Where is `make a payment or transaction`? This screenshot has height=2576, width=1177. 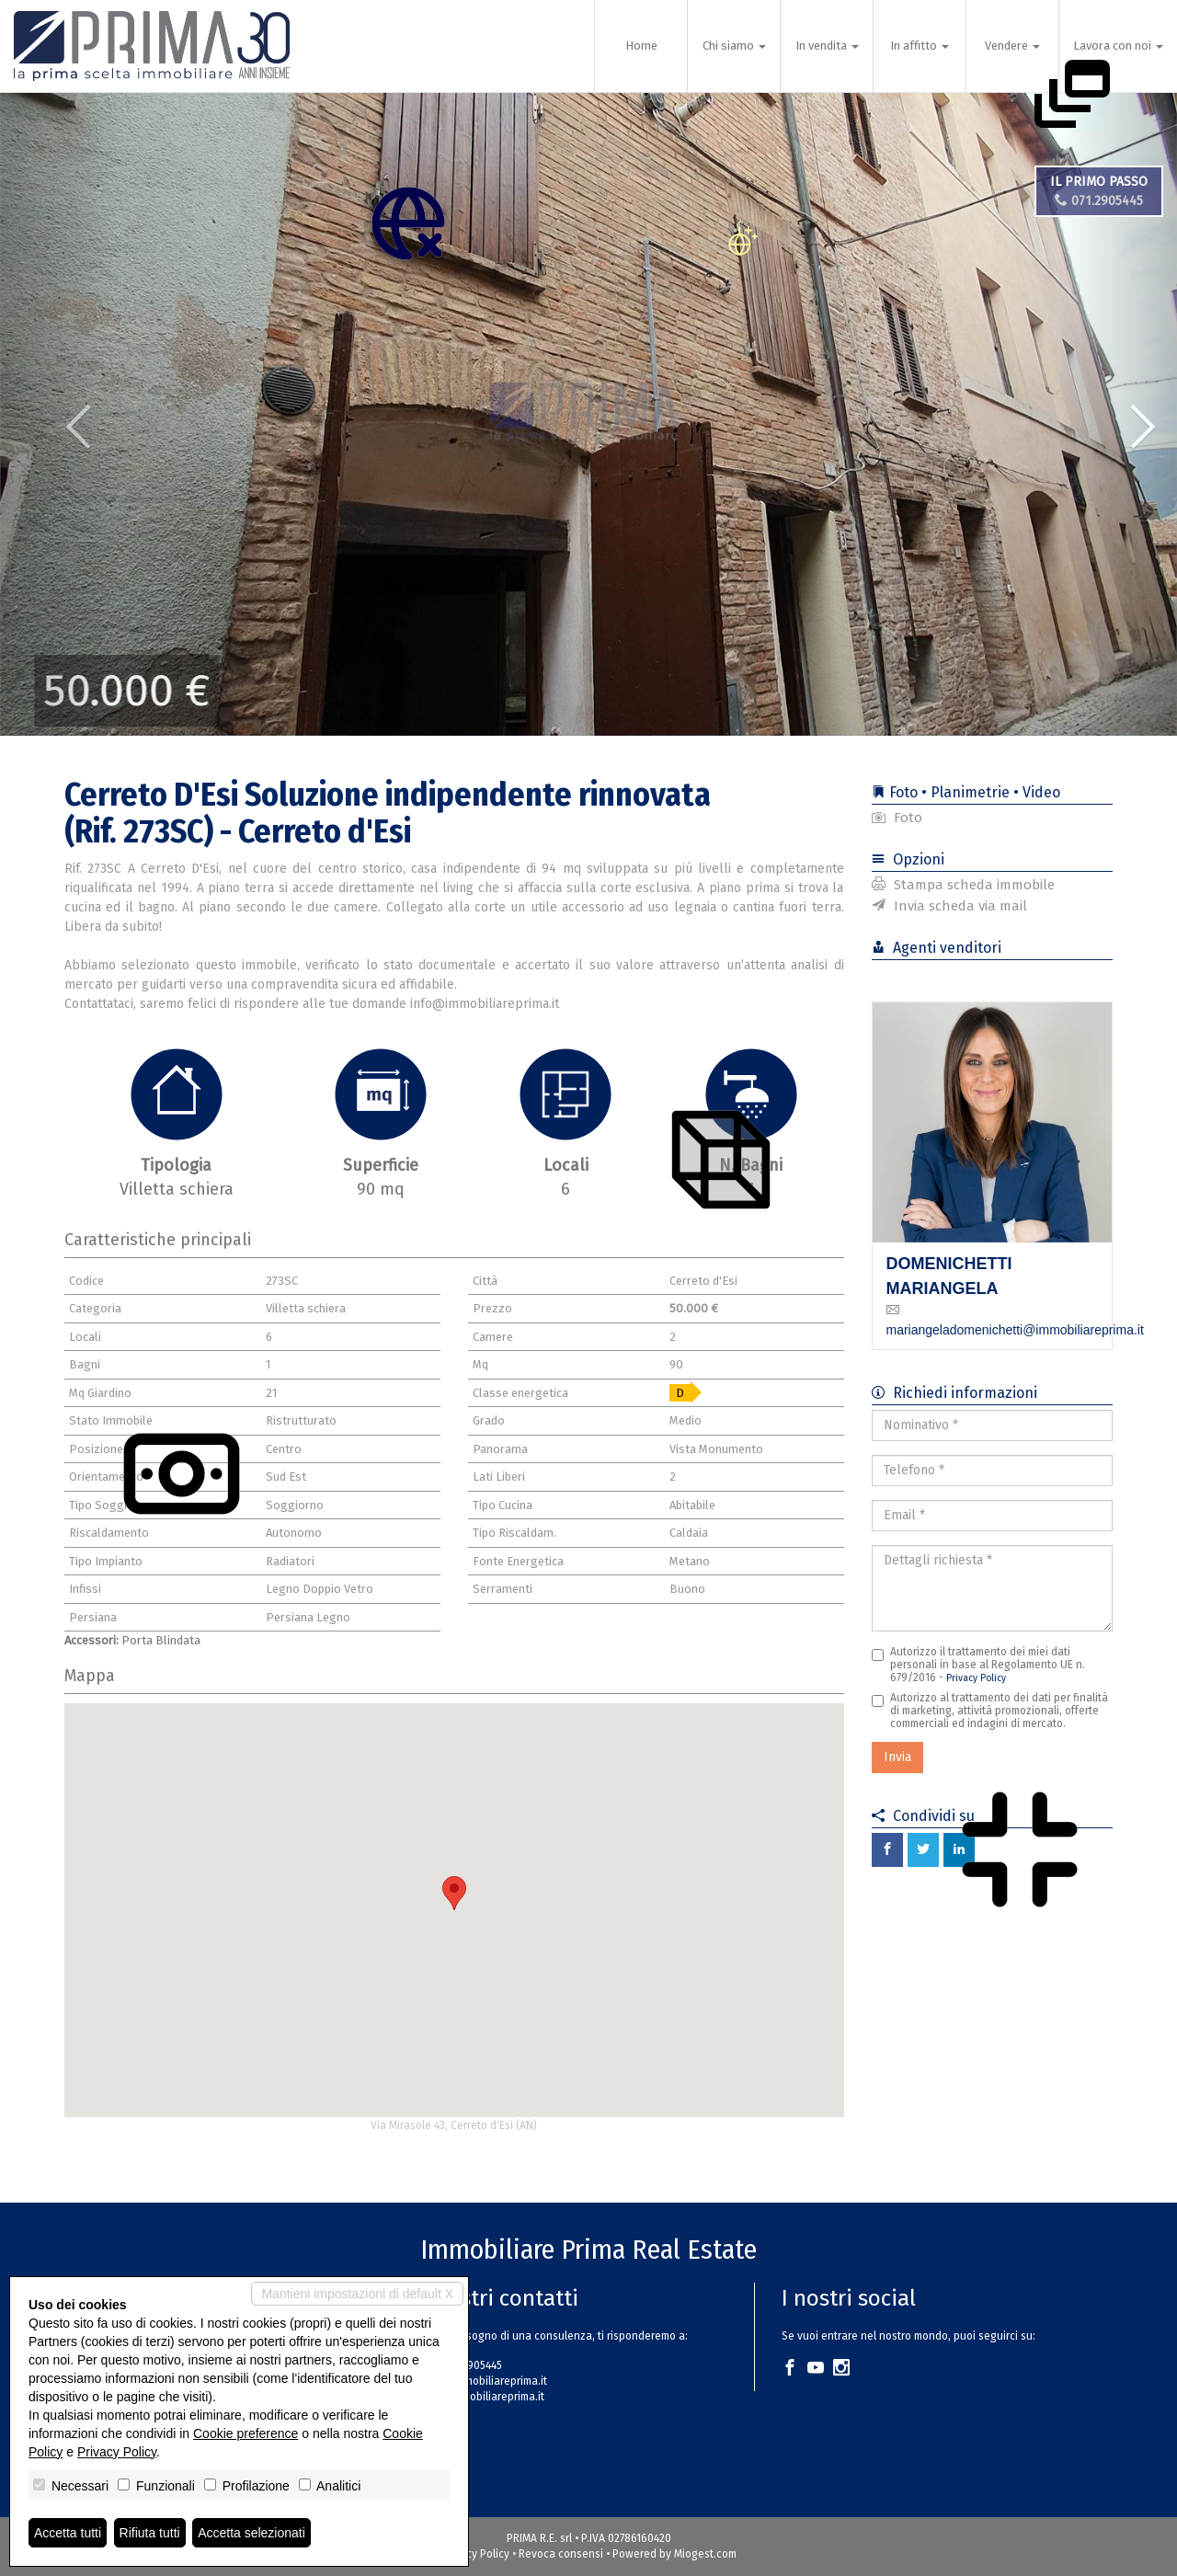 make a payment or transaction is located at coordinates (181, 1473).